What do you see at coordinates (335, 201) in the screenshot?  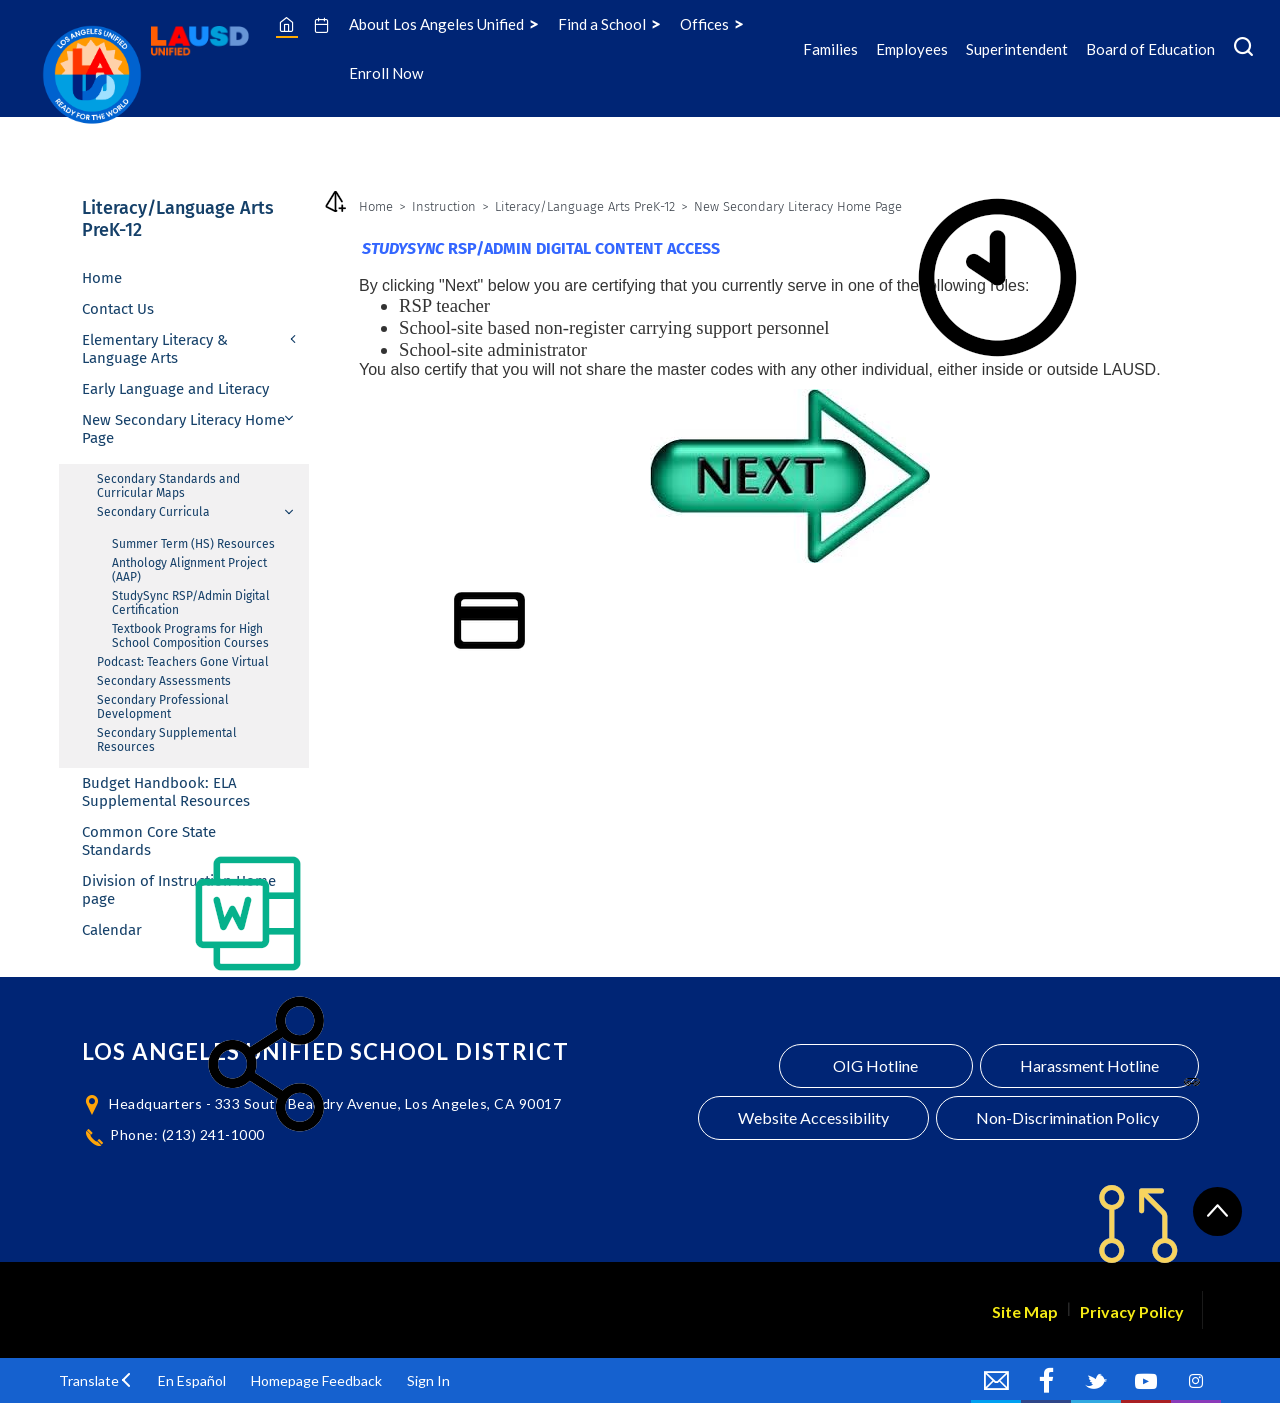 I see `add a new 3D object or shape` at bounding box center [335, 201].